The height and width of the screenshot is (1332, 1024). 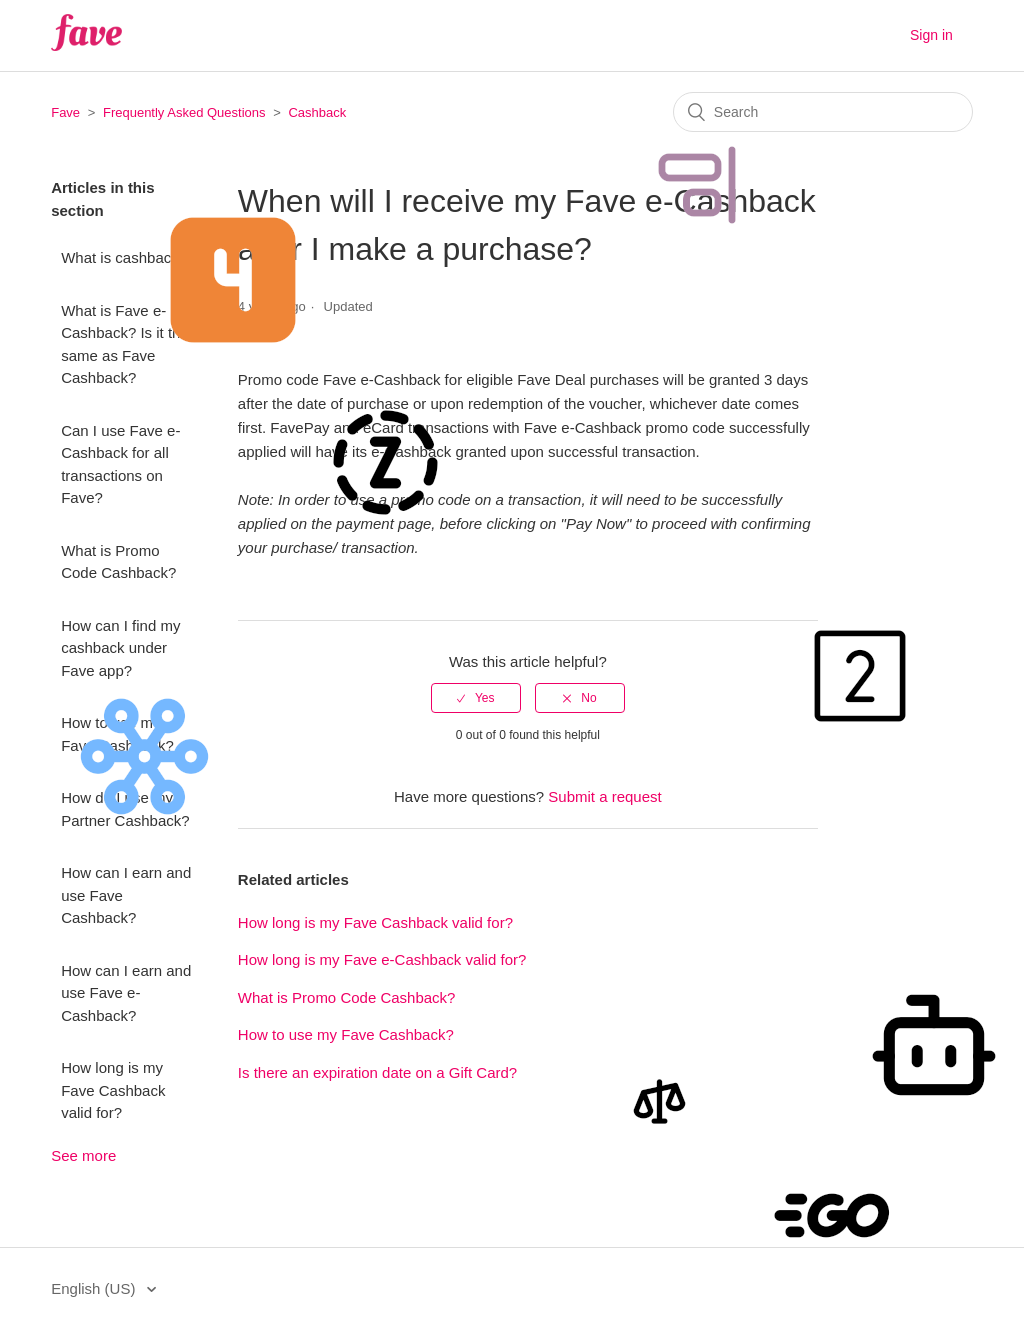 What do you see at coordinates (385, 462) in the screenshot?
I see `indicates a loading or processing state for sleep mode` at bounding box center [385, 462].